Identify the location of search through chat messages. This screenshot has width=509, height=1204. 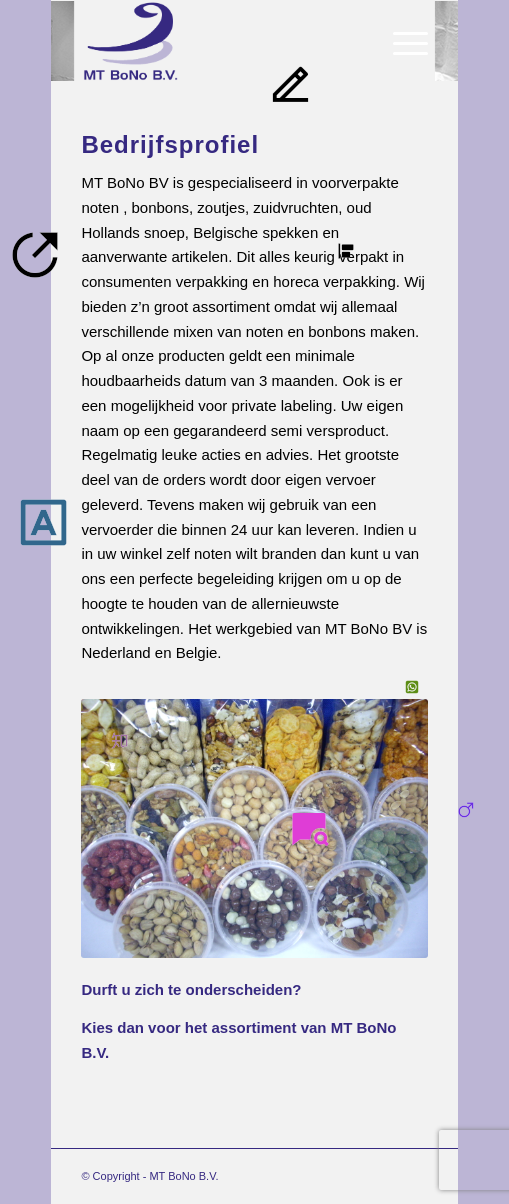
(309, 828).